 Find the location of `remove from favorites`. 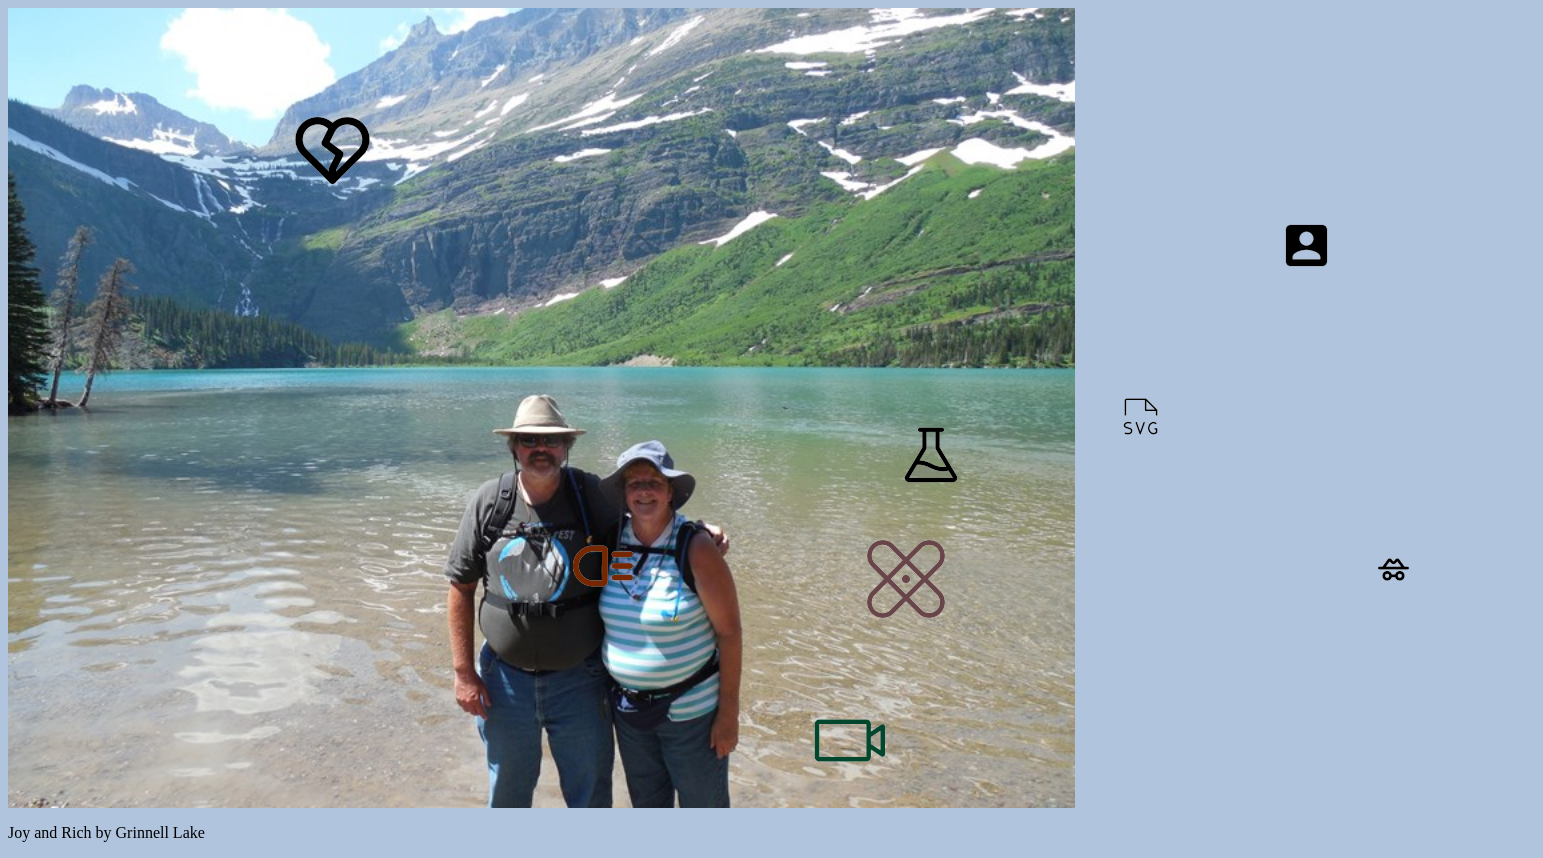

remove from favorites is located at coordinates (332, 150).